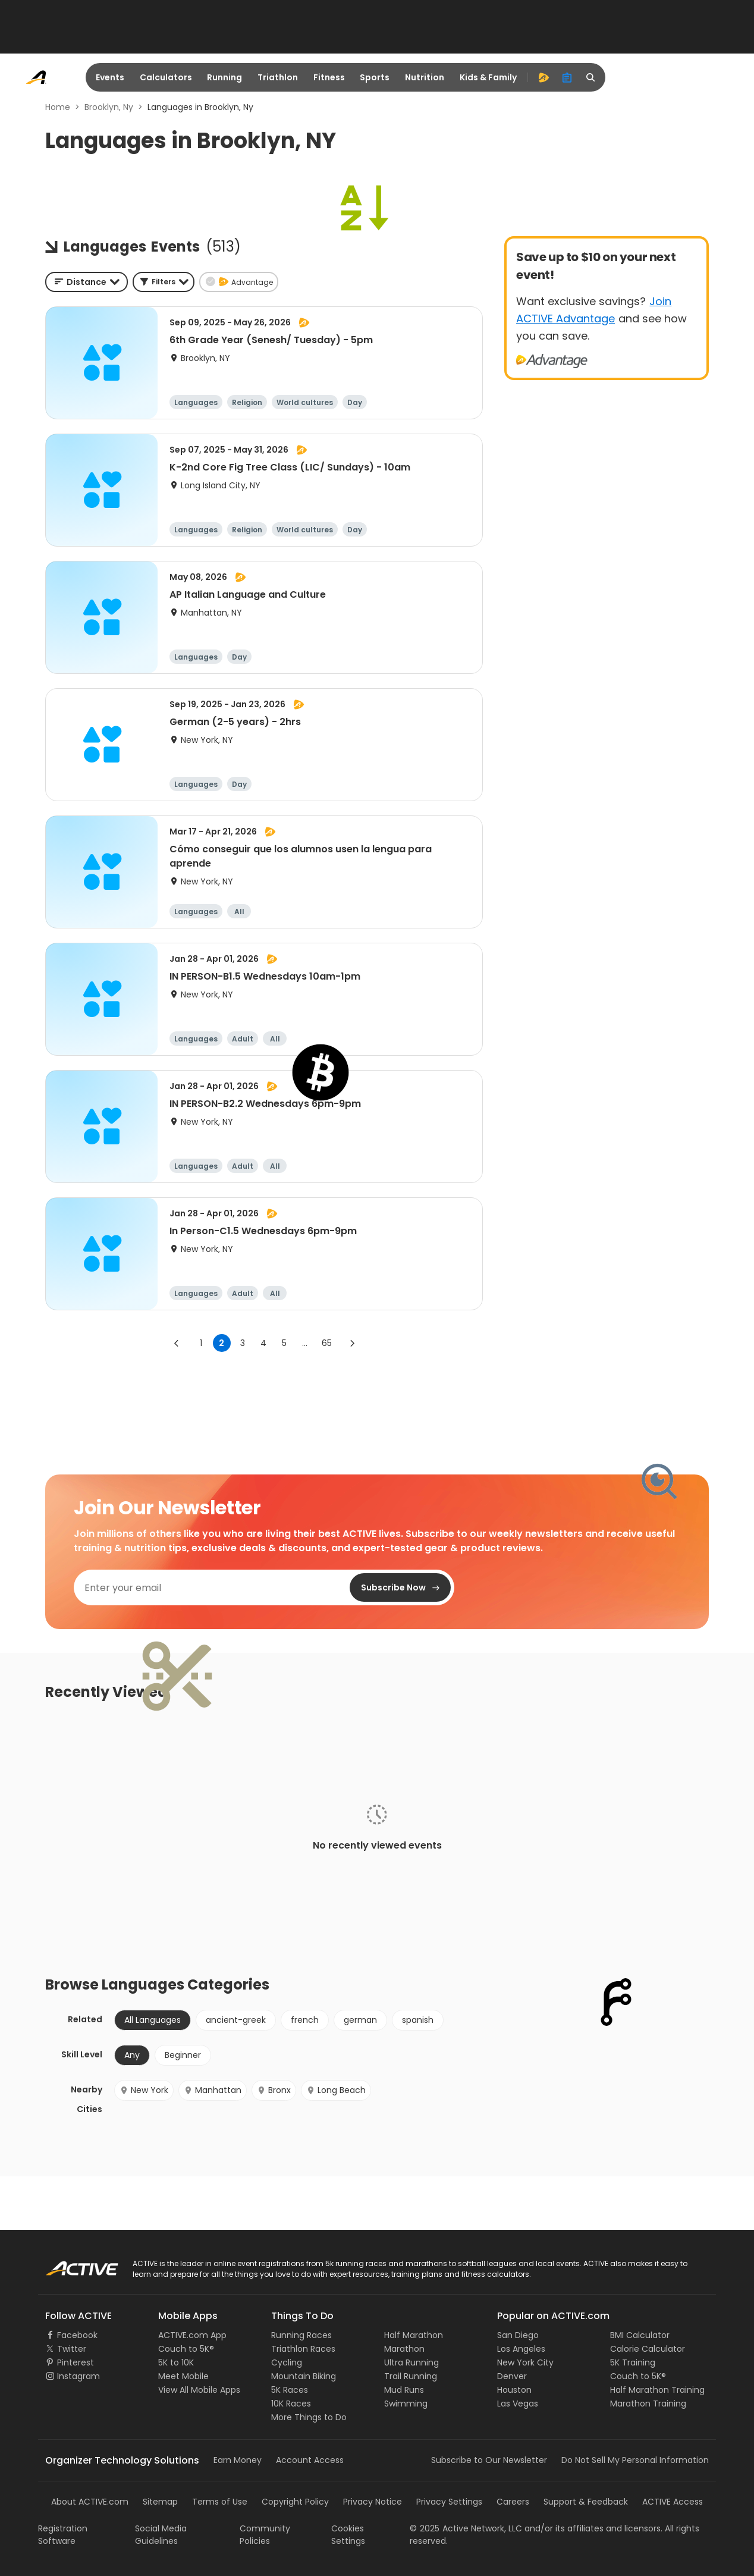 This screenshot has height=2576, width=754. Describe the element at coordinates (616, 2002) in the screenshot. I see `open forgejo git repository` at that location.